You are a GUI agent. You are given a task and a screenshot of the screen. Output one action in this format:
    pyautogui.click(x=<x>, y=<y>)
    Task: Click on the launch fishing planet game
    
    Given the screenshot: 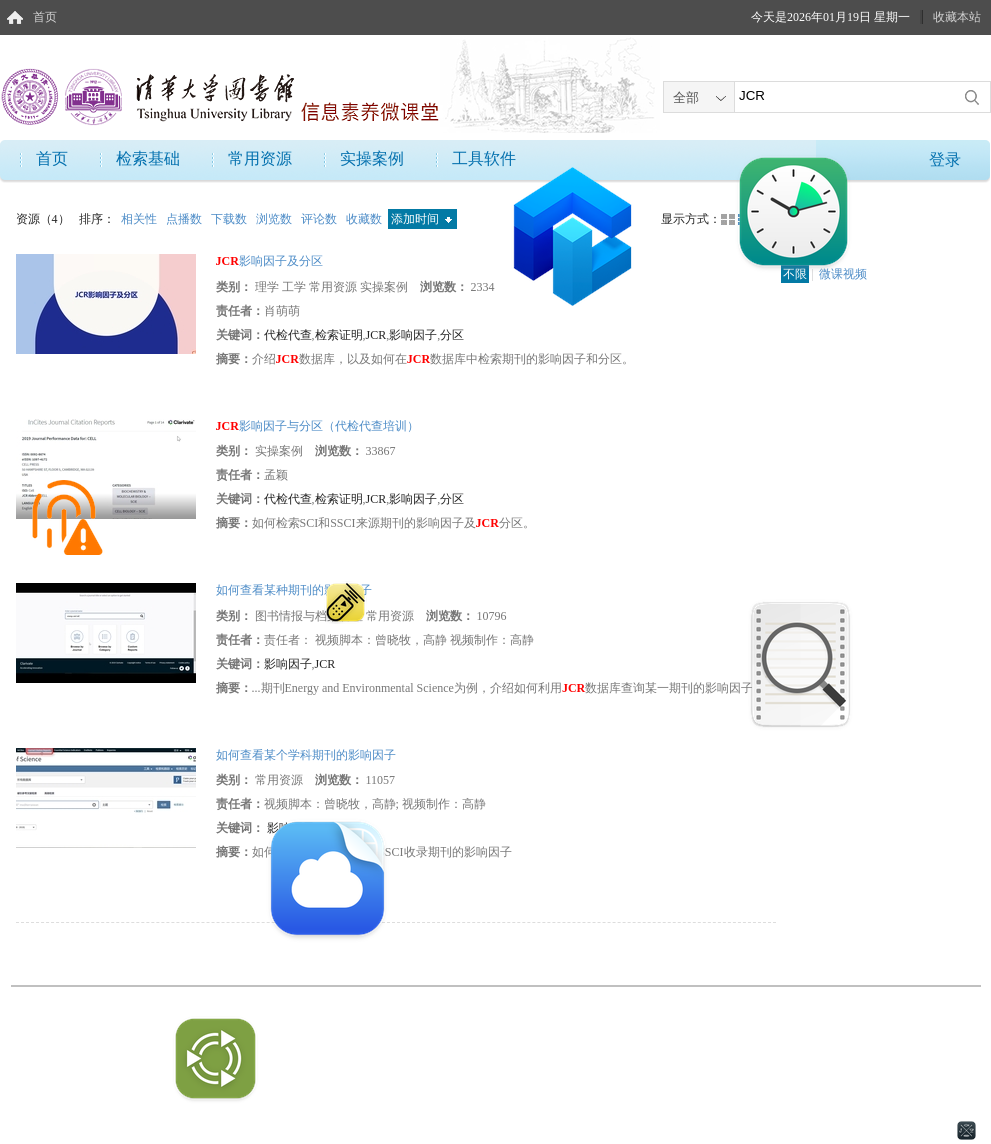 What is the action you would take?
    pyautogui.click(x=966, y=1130)
    